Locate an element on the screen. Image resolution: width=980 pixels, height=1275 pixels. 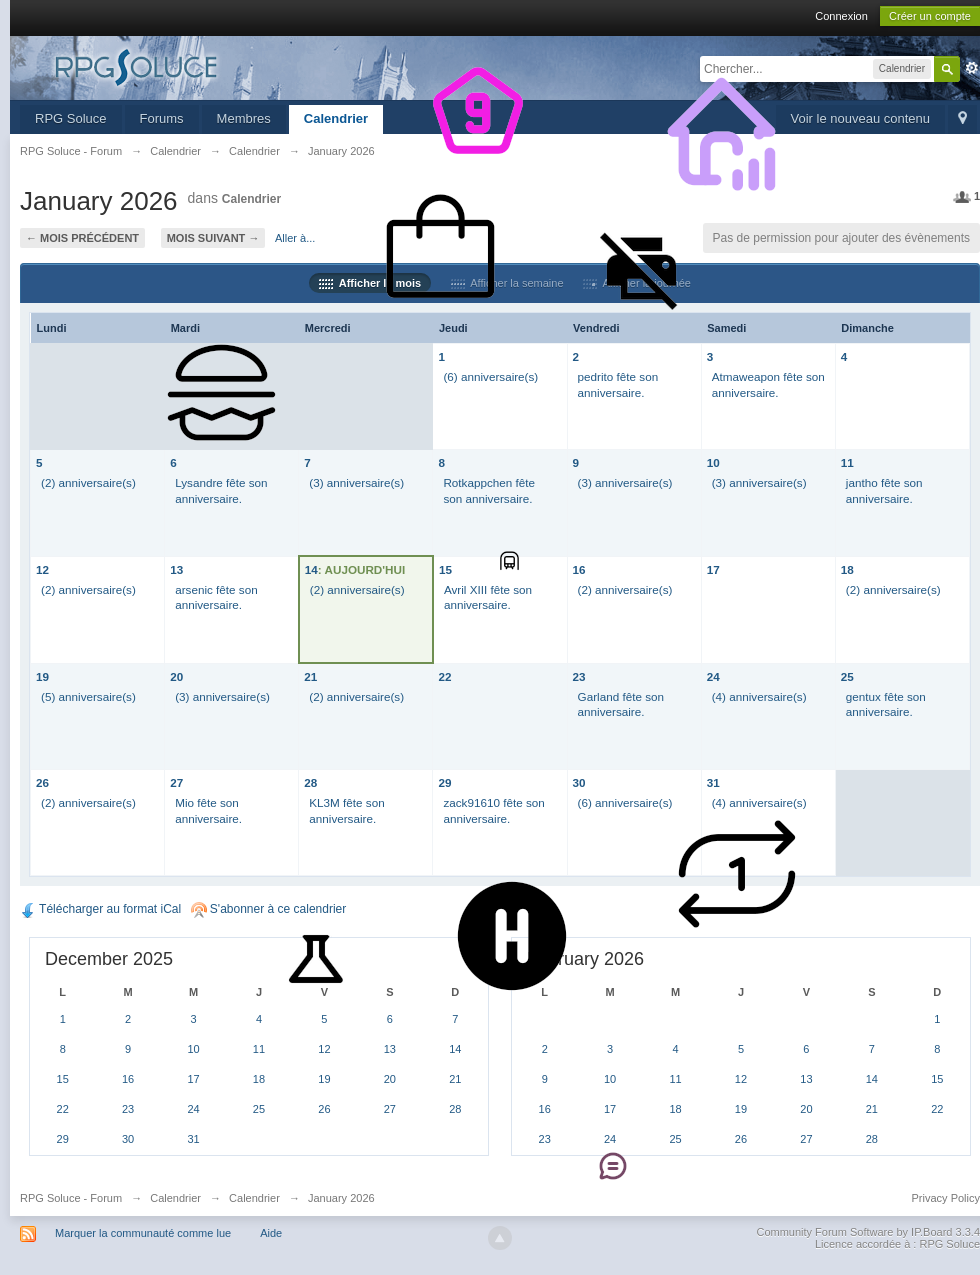
smart home connectivity status is located at coordinates (721, 131).